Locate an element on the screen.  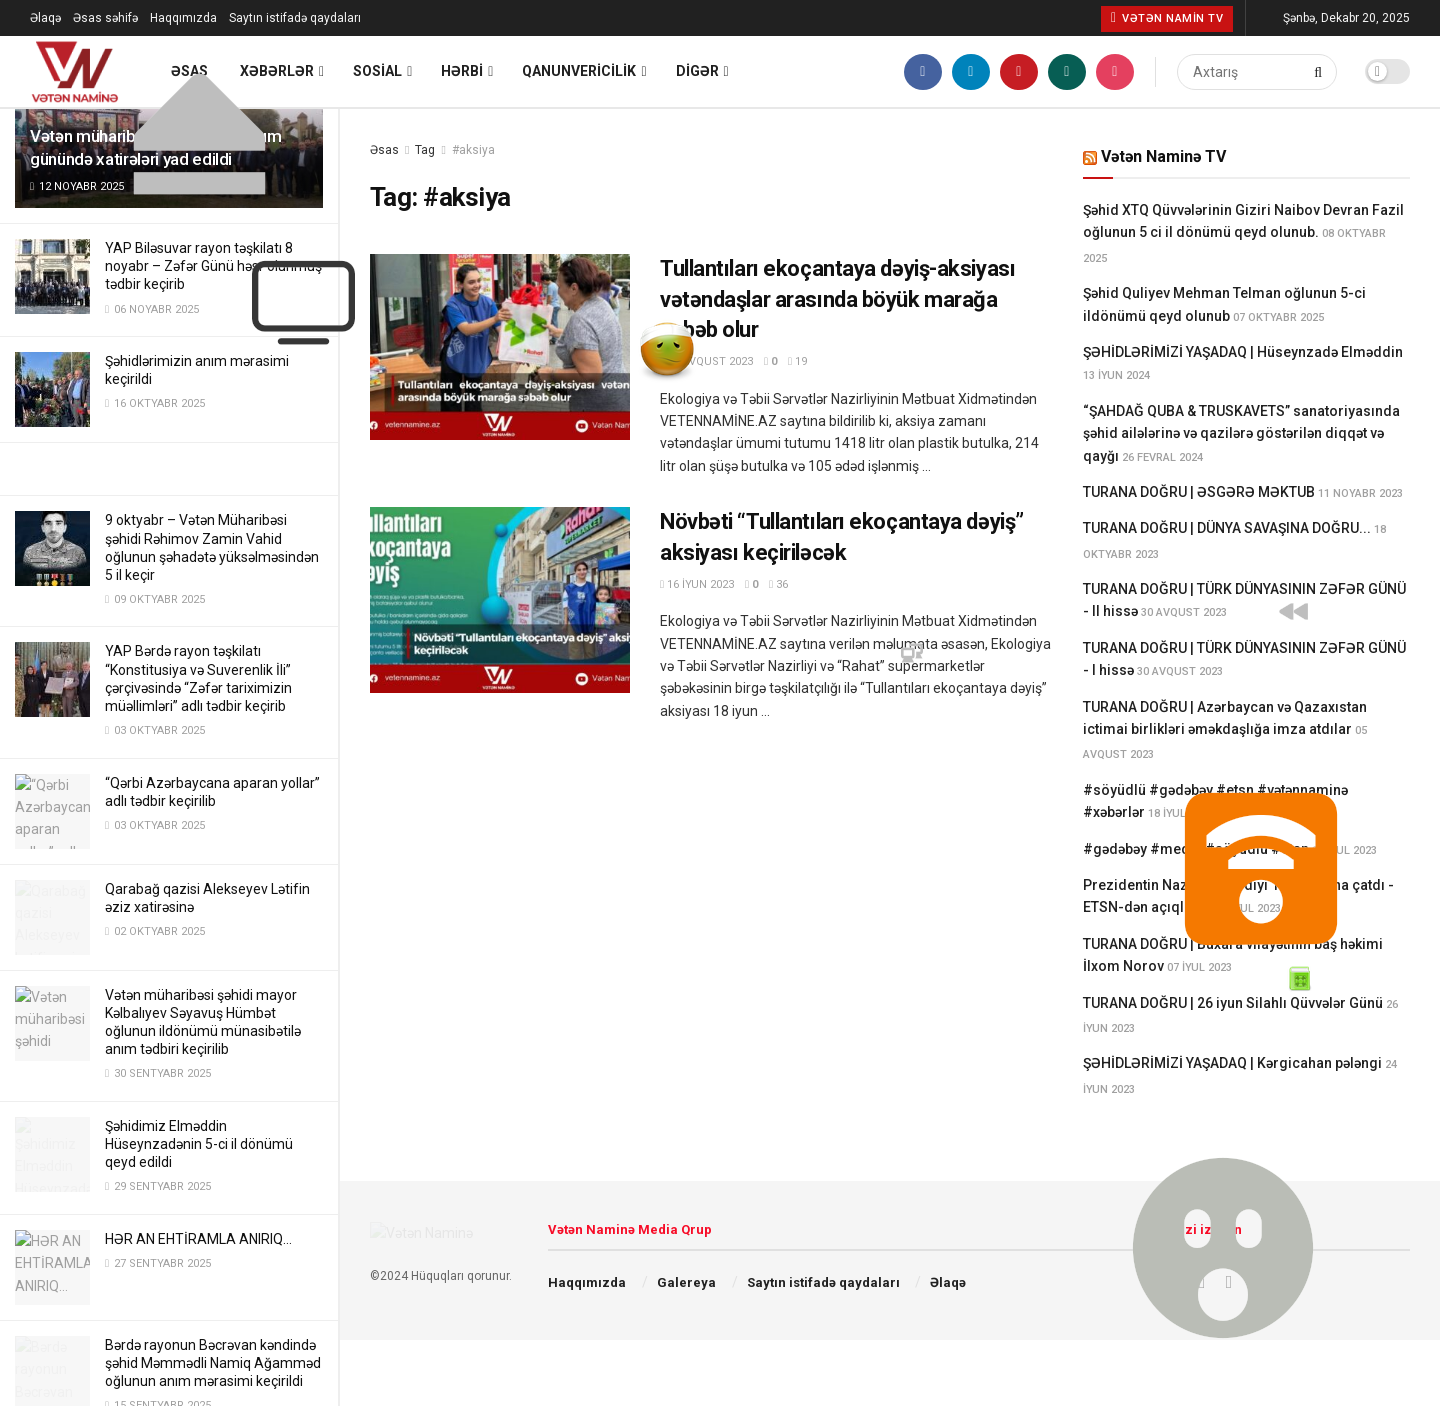
indicates user is feeling unwell or sick is located at coordinates (667, 351).